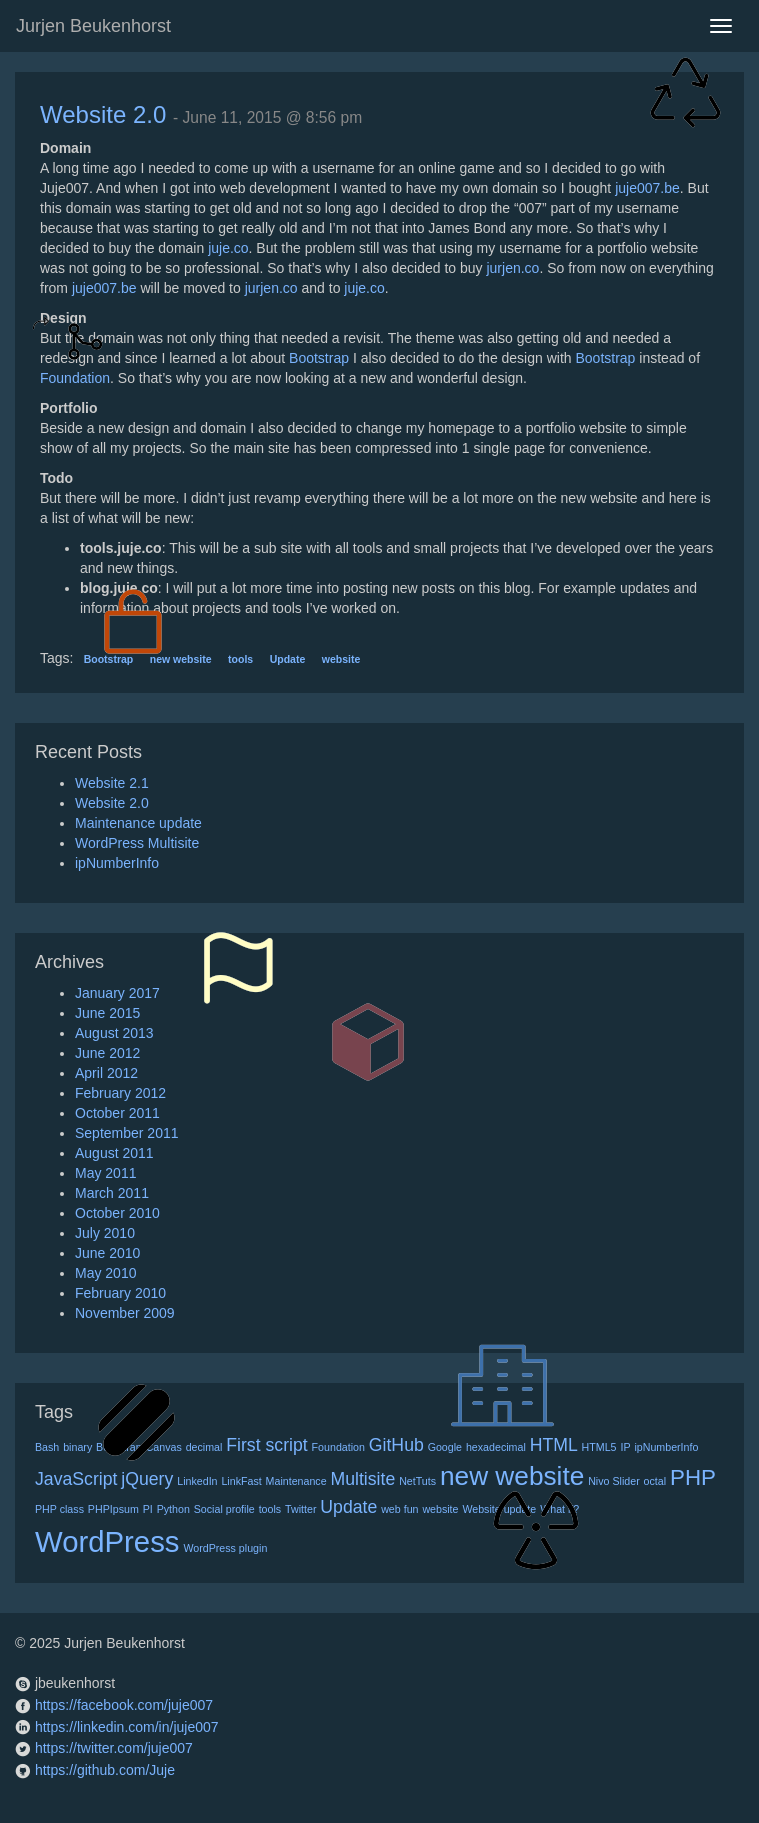  I want to click on merge branches in version control, so click(82, 341).